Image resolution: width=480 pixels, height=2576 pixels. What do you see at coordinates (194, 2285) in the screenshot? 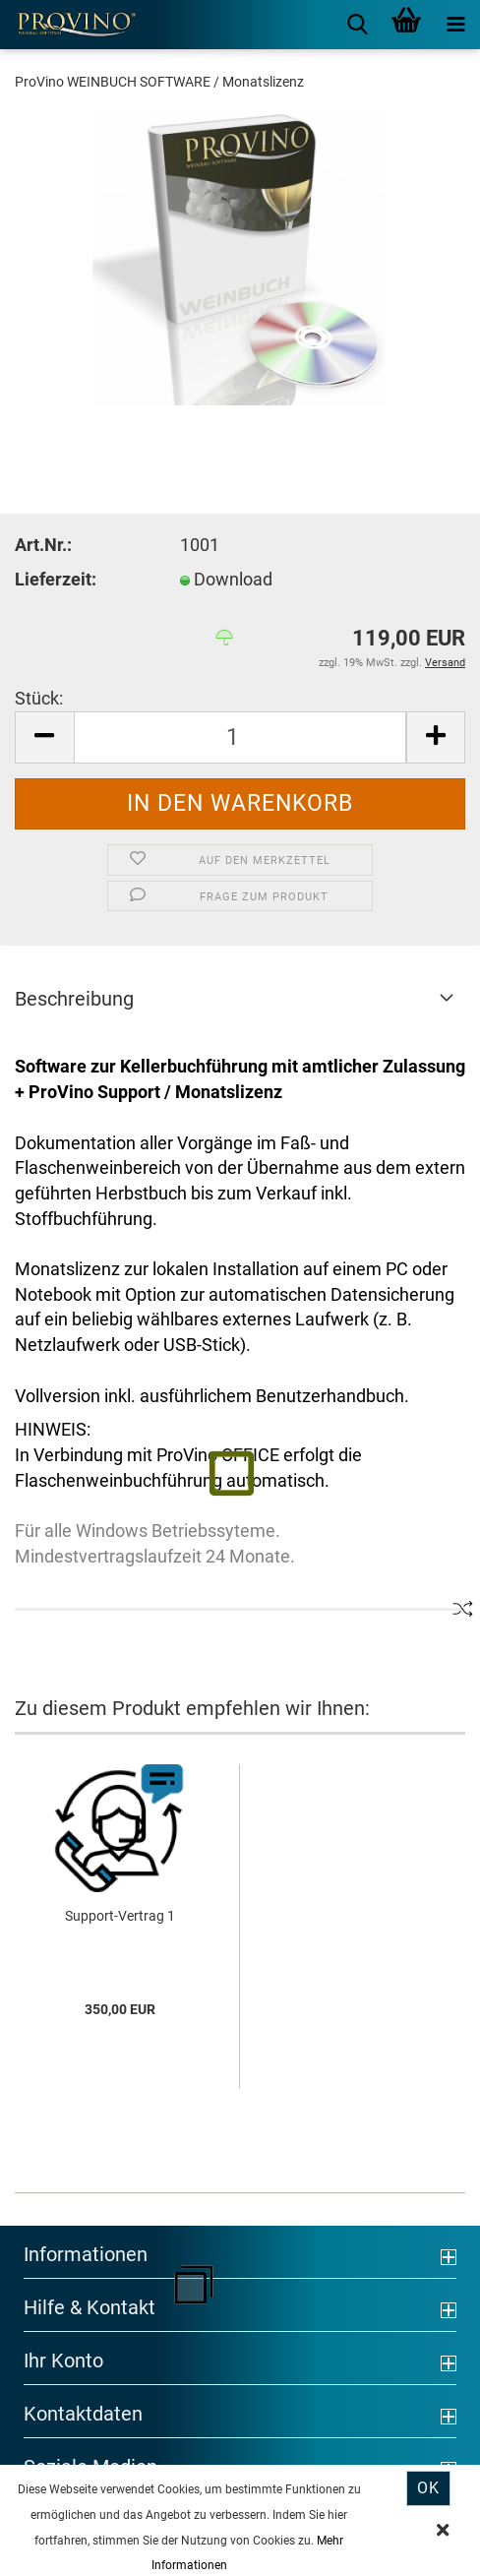
I see `copy content to clipboard` at bounding box center [194, 2285].